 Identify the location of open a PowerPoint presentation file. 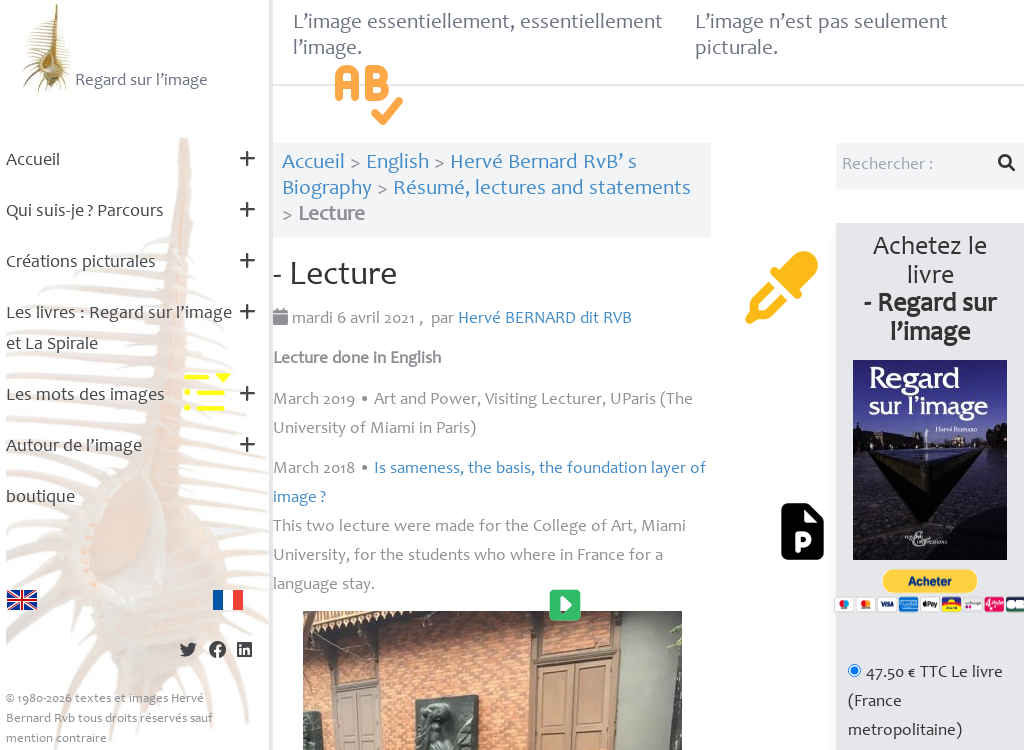
(802, 531).